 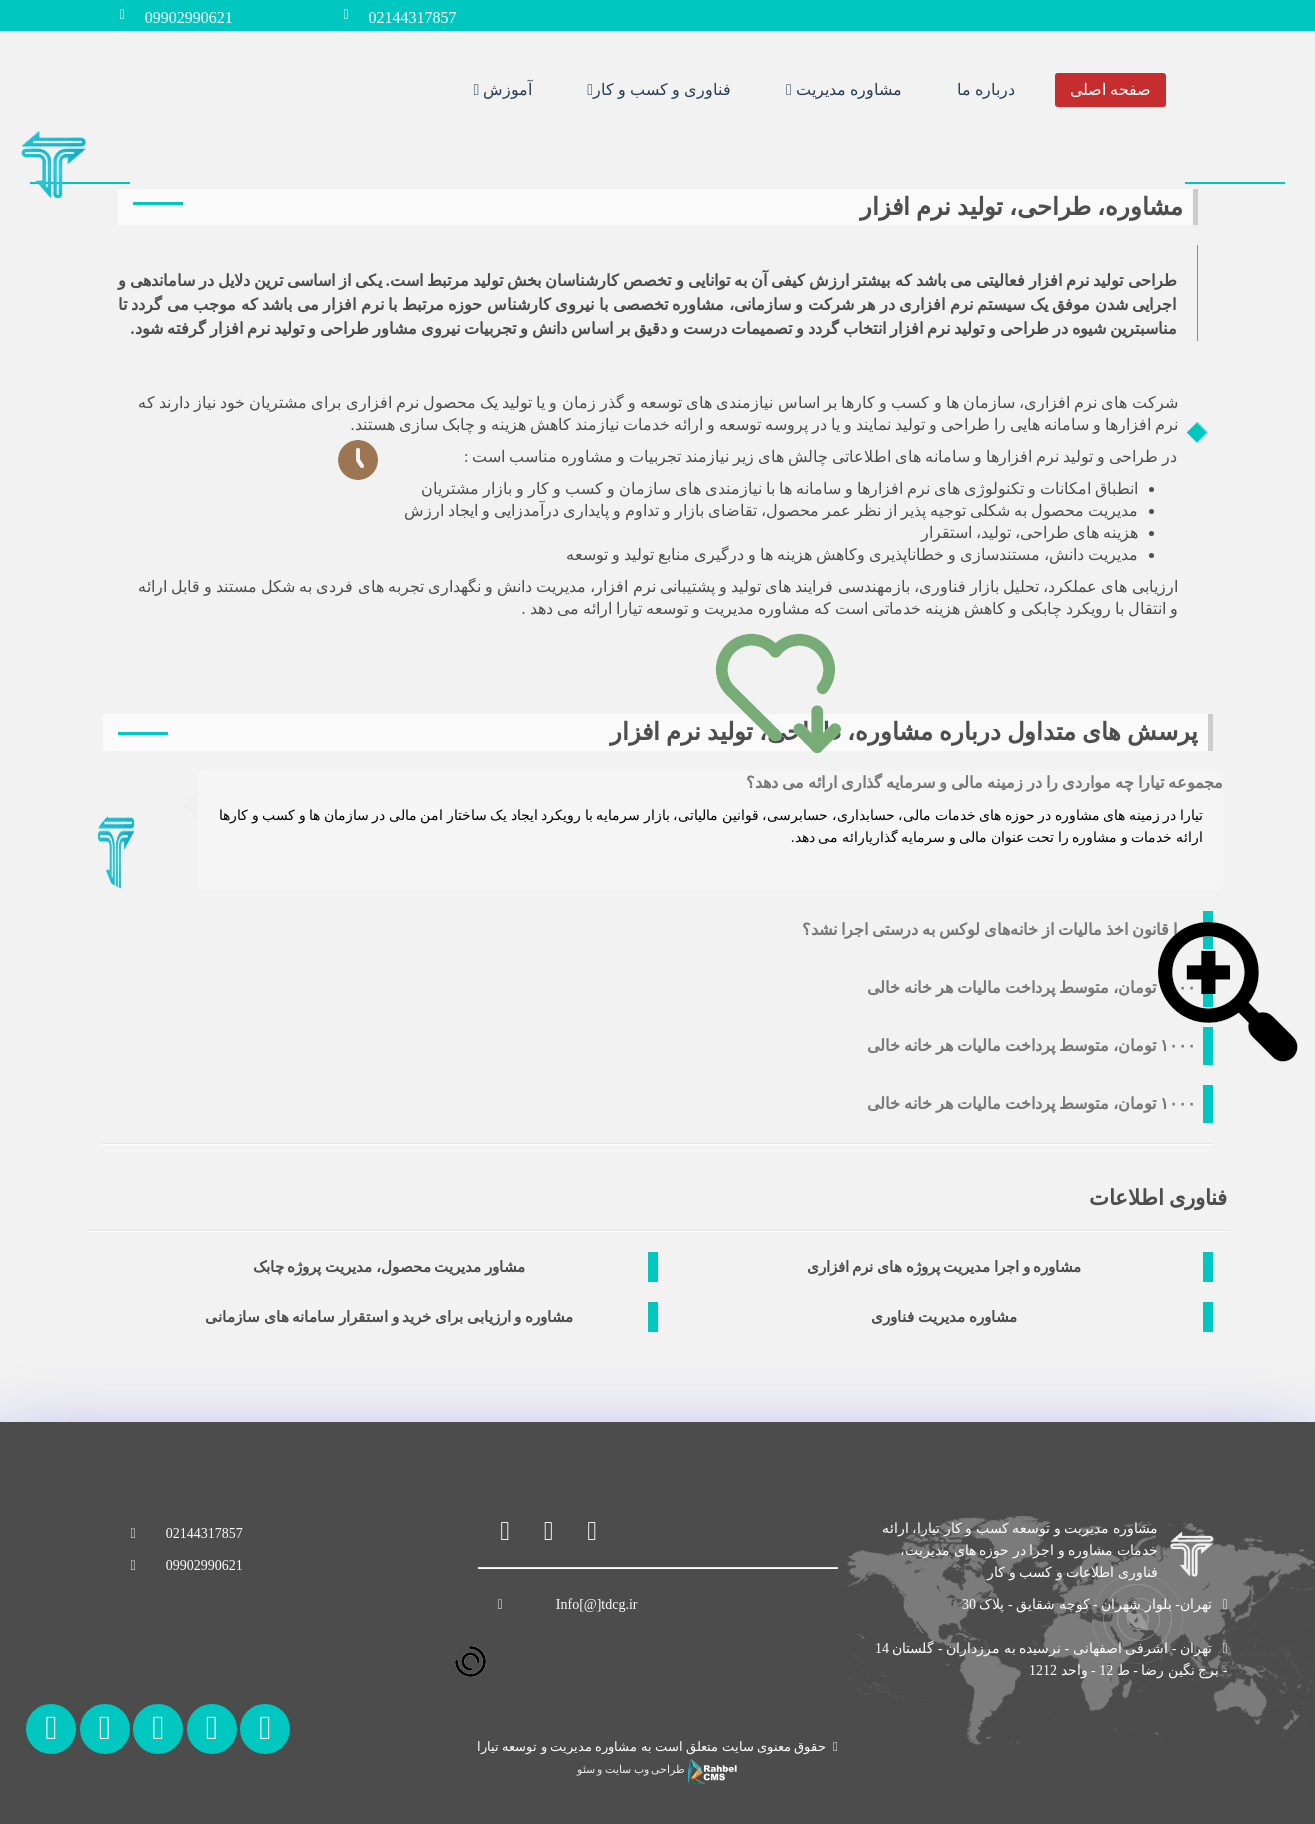 I want to click on download liked or favorited content, so click(x=775, y=687).